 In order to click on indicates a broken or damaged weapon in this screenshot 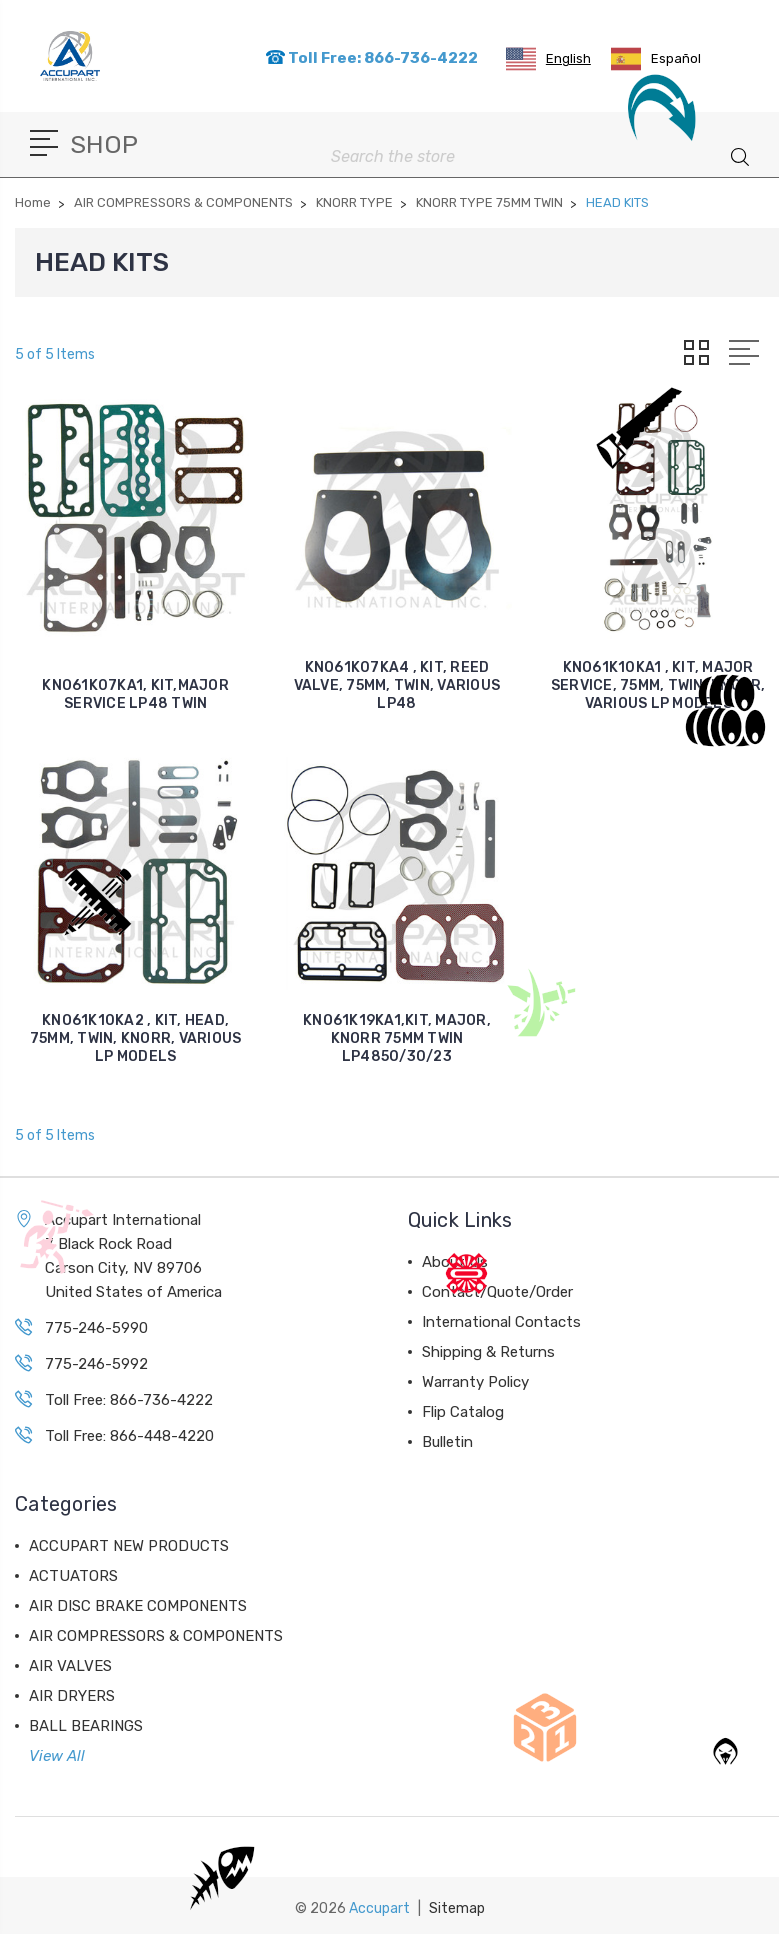, I will do `click(541, 1002)`.